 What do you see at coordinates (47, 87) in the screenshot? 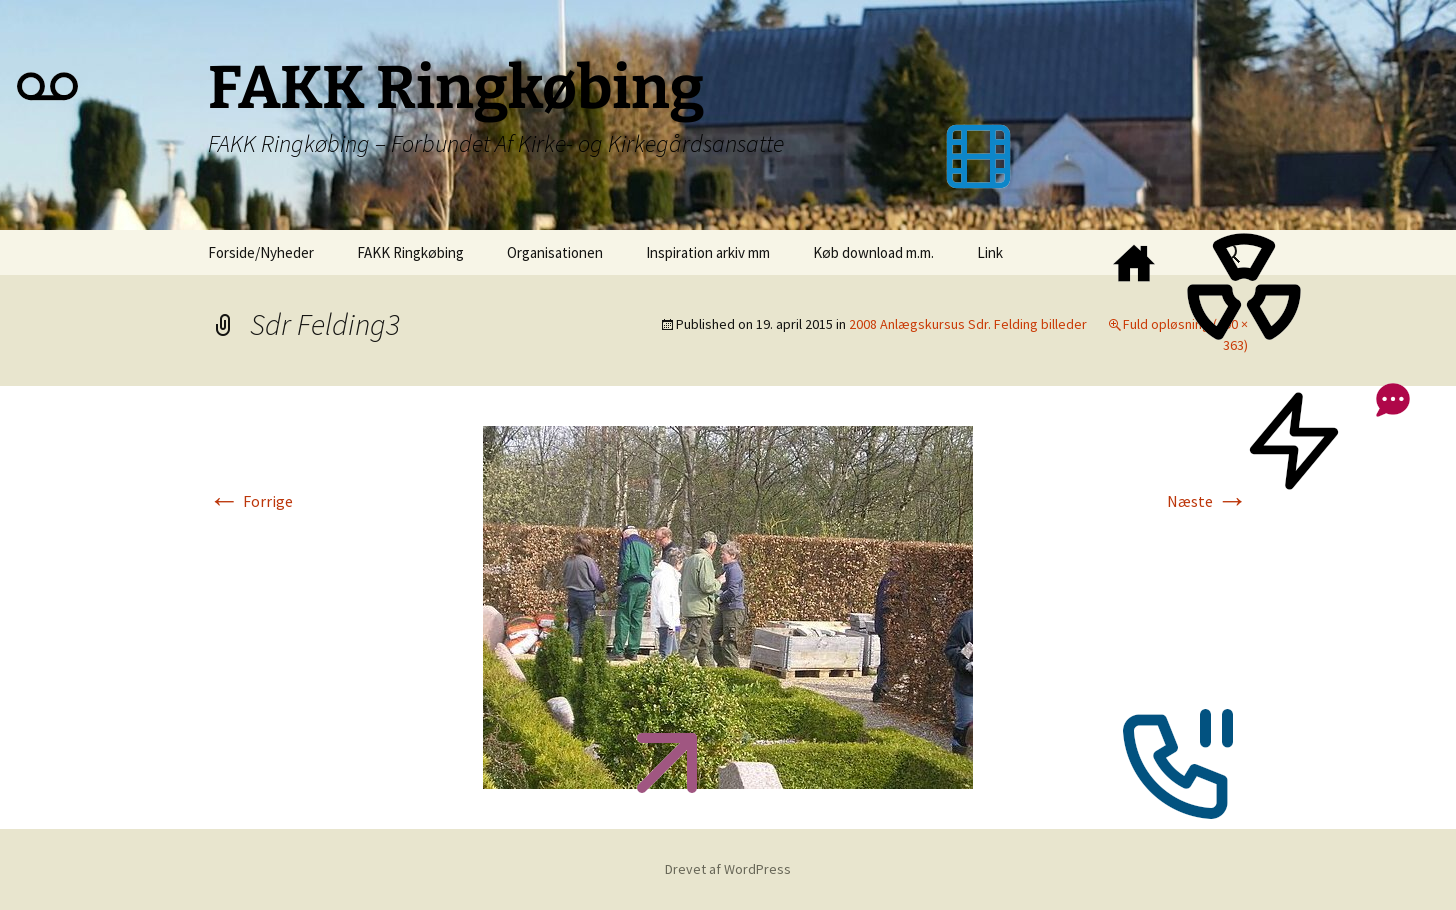
I see `access voicemail messages` at bounding box center [47, 87].